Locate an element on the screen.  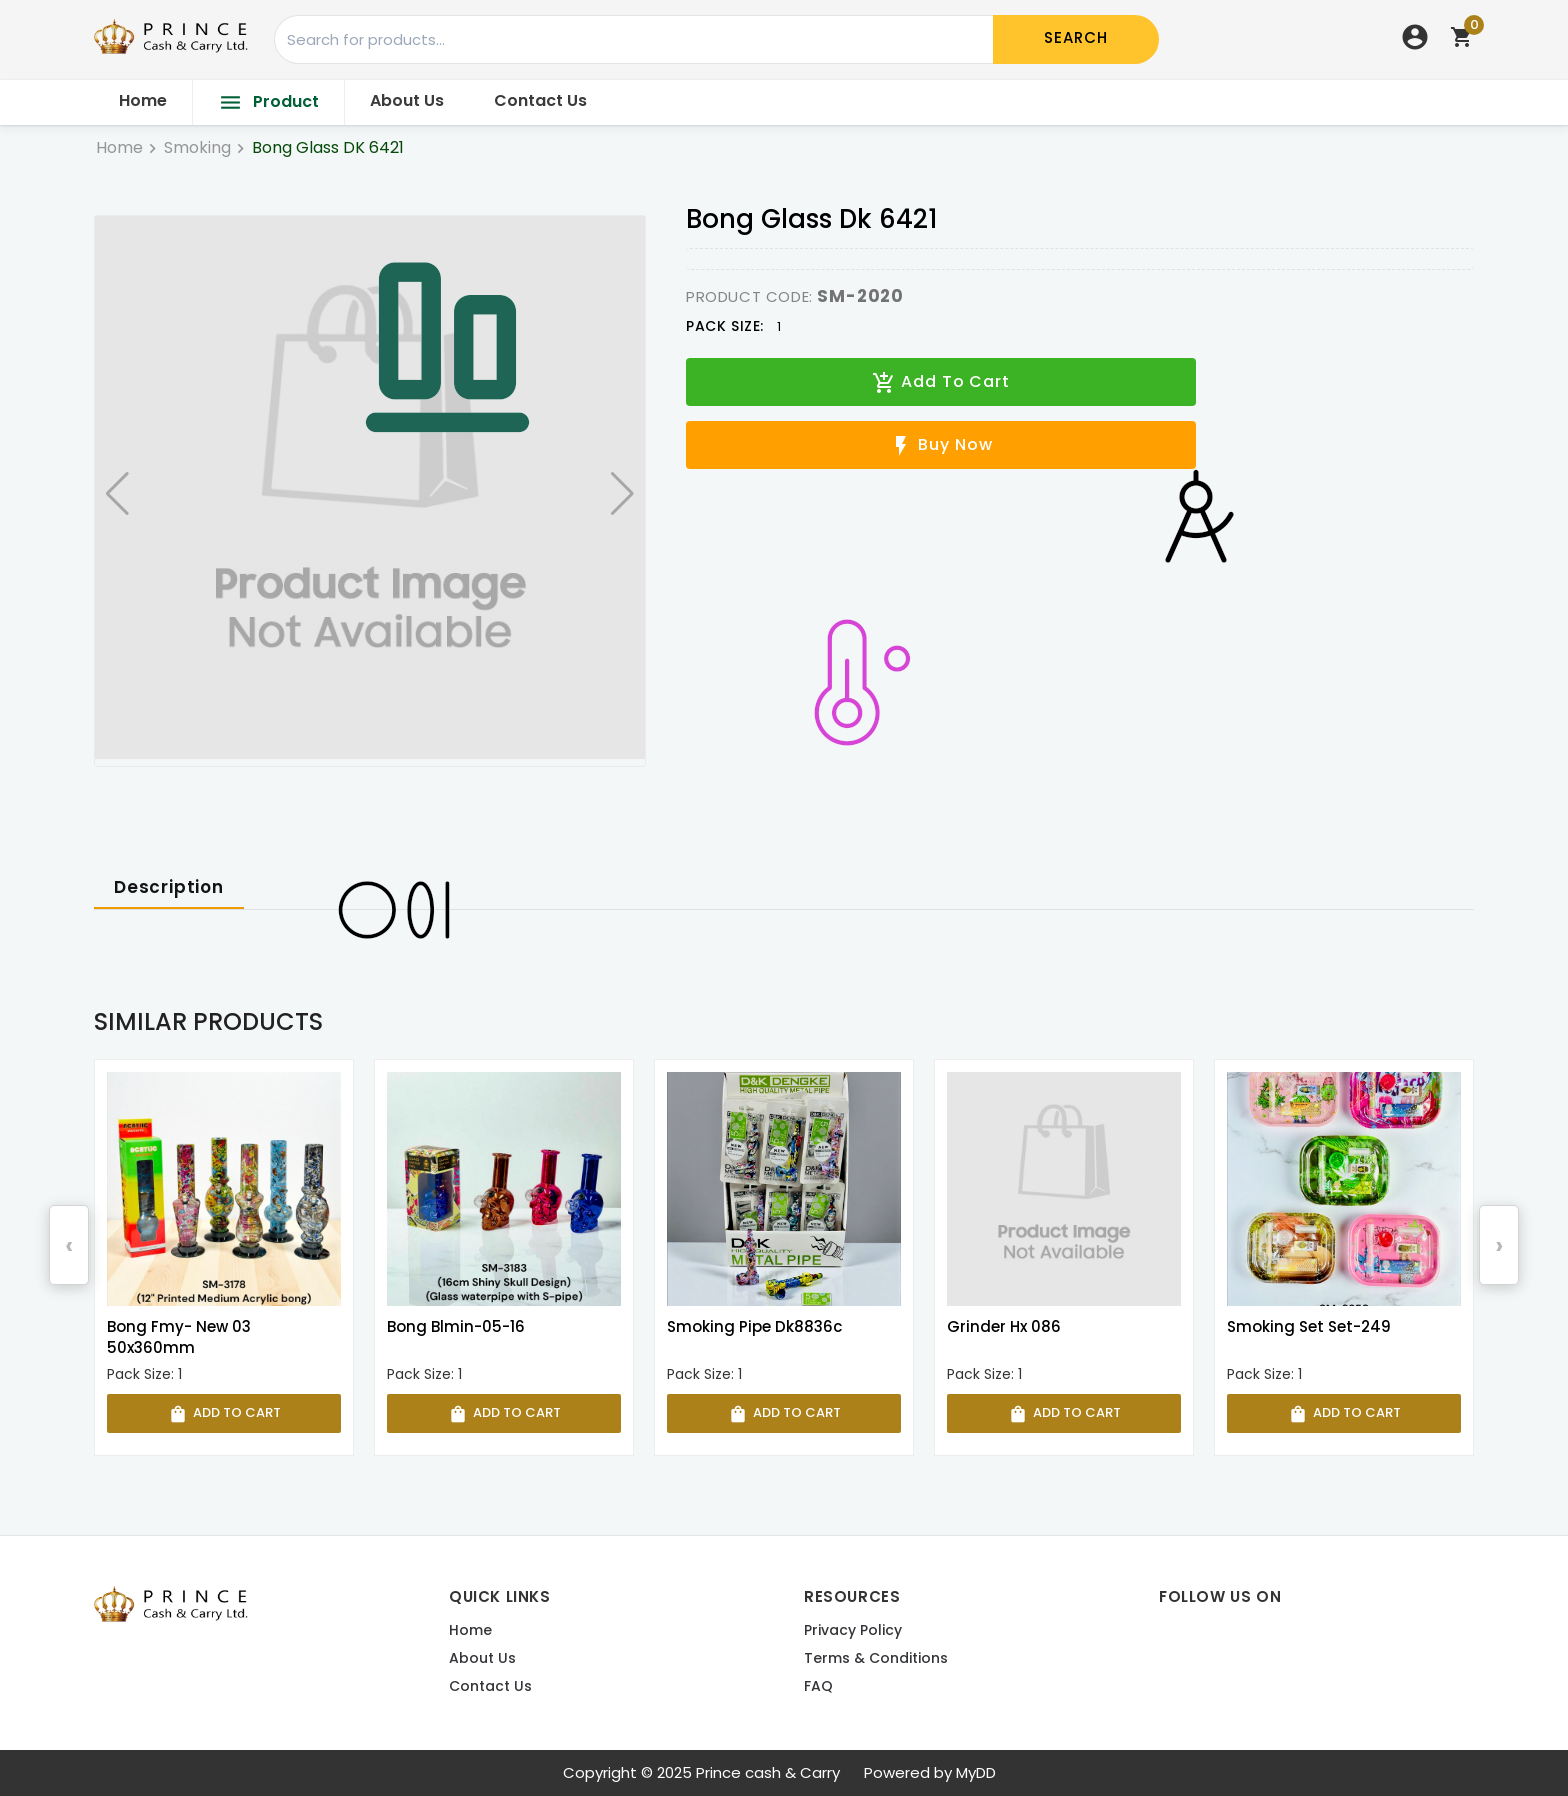
view current temperature is located at coordinates (851, 682).